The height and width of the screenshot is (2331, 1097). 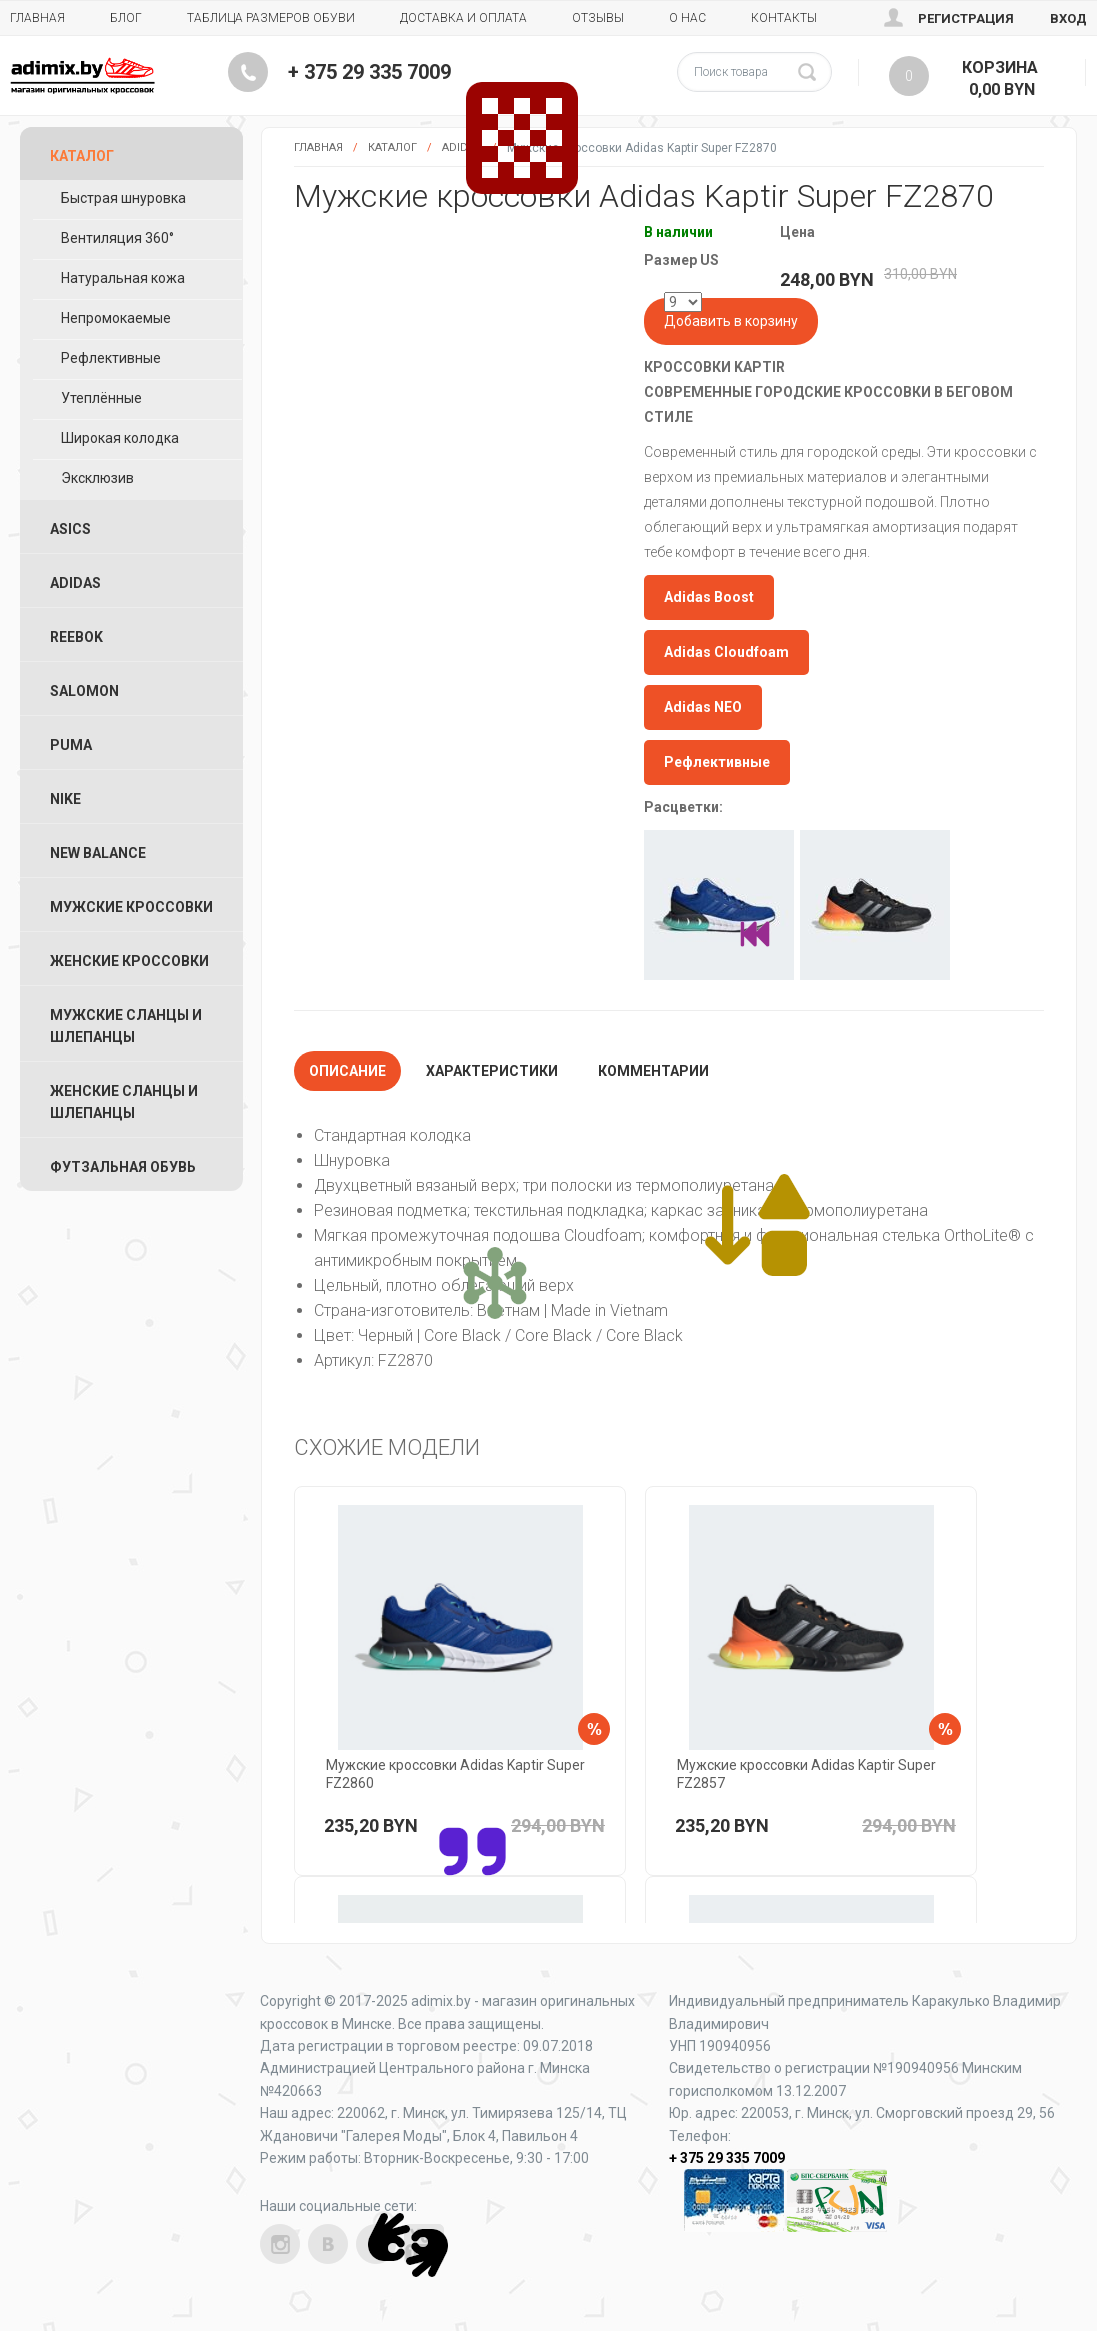 I want to click on play chess or board games, so click(x=522, y=138).